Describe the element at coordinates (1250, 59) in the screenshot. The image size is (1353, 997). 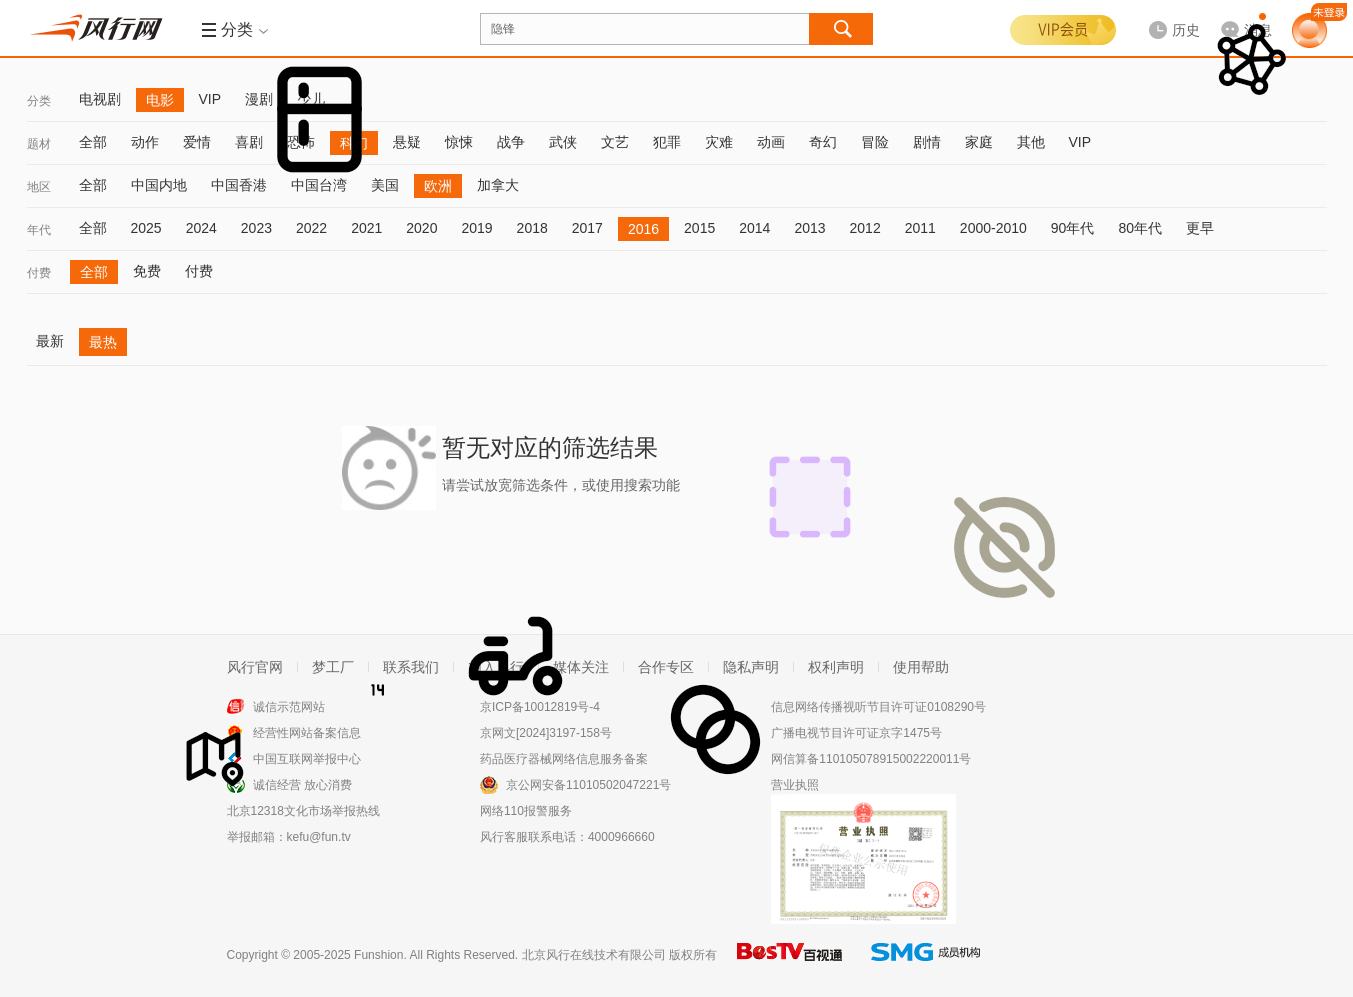
I see `connect to the fediverse network` at that location.